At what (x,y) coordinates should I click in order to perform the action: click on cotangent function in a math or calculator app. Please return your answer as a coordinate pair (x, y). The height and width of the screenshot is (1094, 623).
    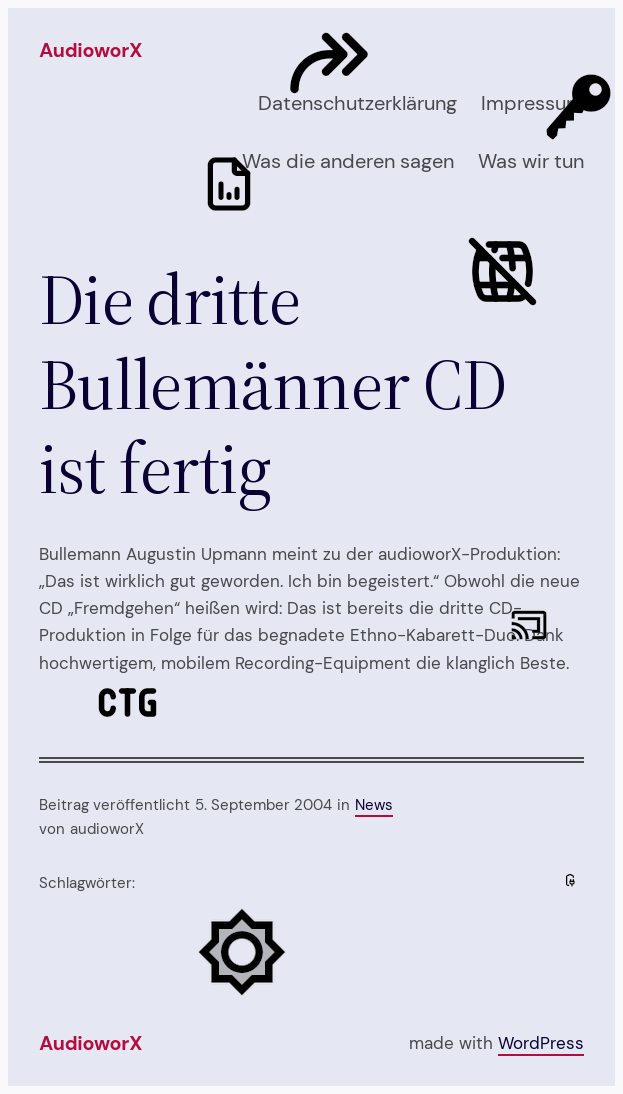
    Looking at the image, I should click on (127, 702).